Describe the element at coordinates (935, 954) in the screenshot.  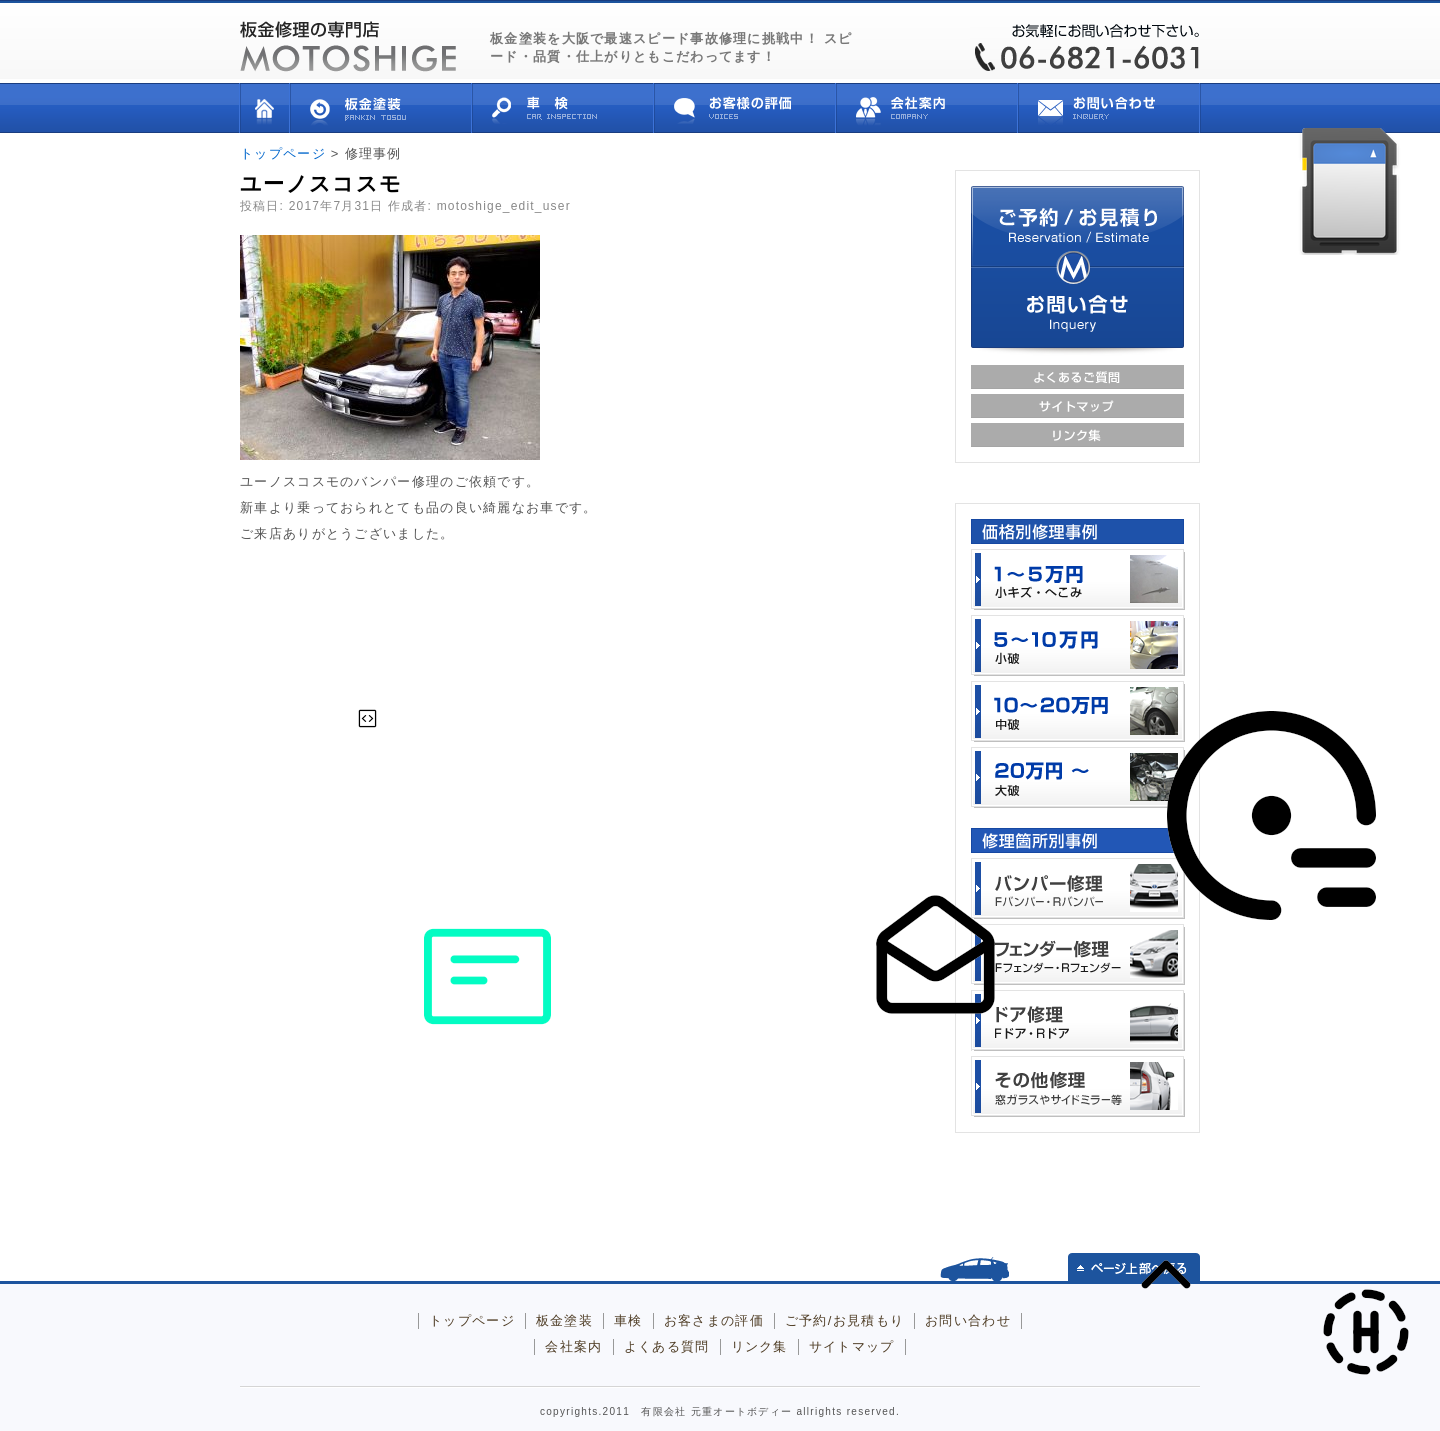
I see `view an opened or read email message` at that location.